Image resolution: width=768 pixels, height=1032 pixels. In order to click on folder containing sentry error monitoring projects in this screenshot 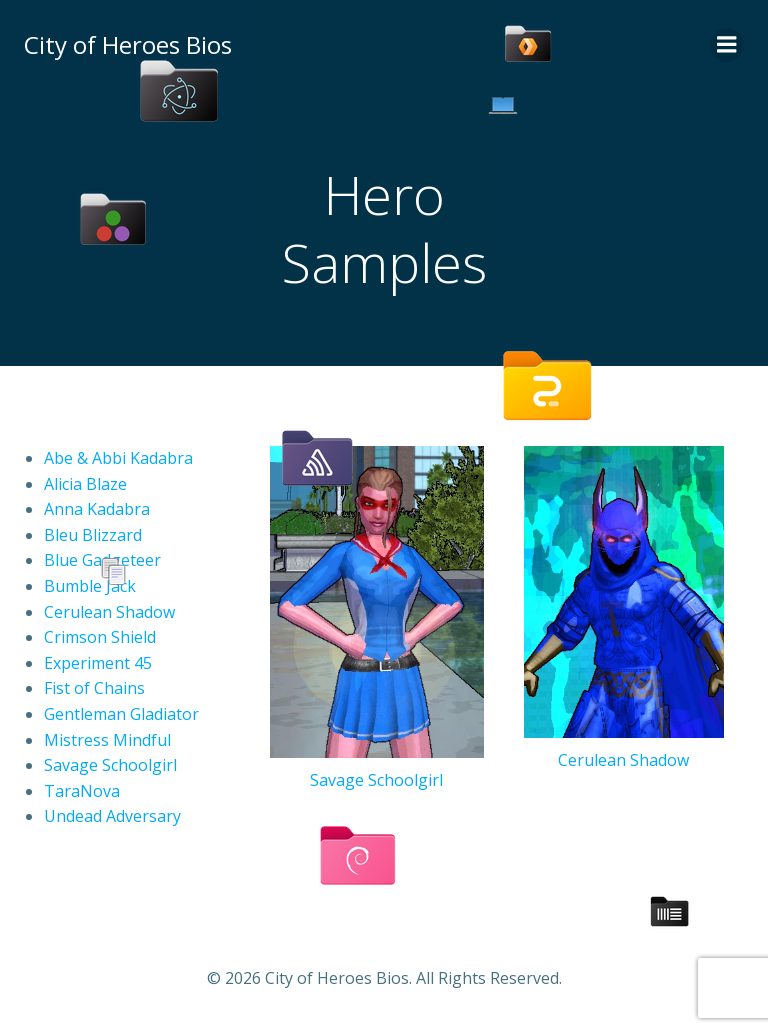, I will do `click(317, 460)`.